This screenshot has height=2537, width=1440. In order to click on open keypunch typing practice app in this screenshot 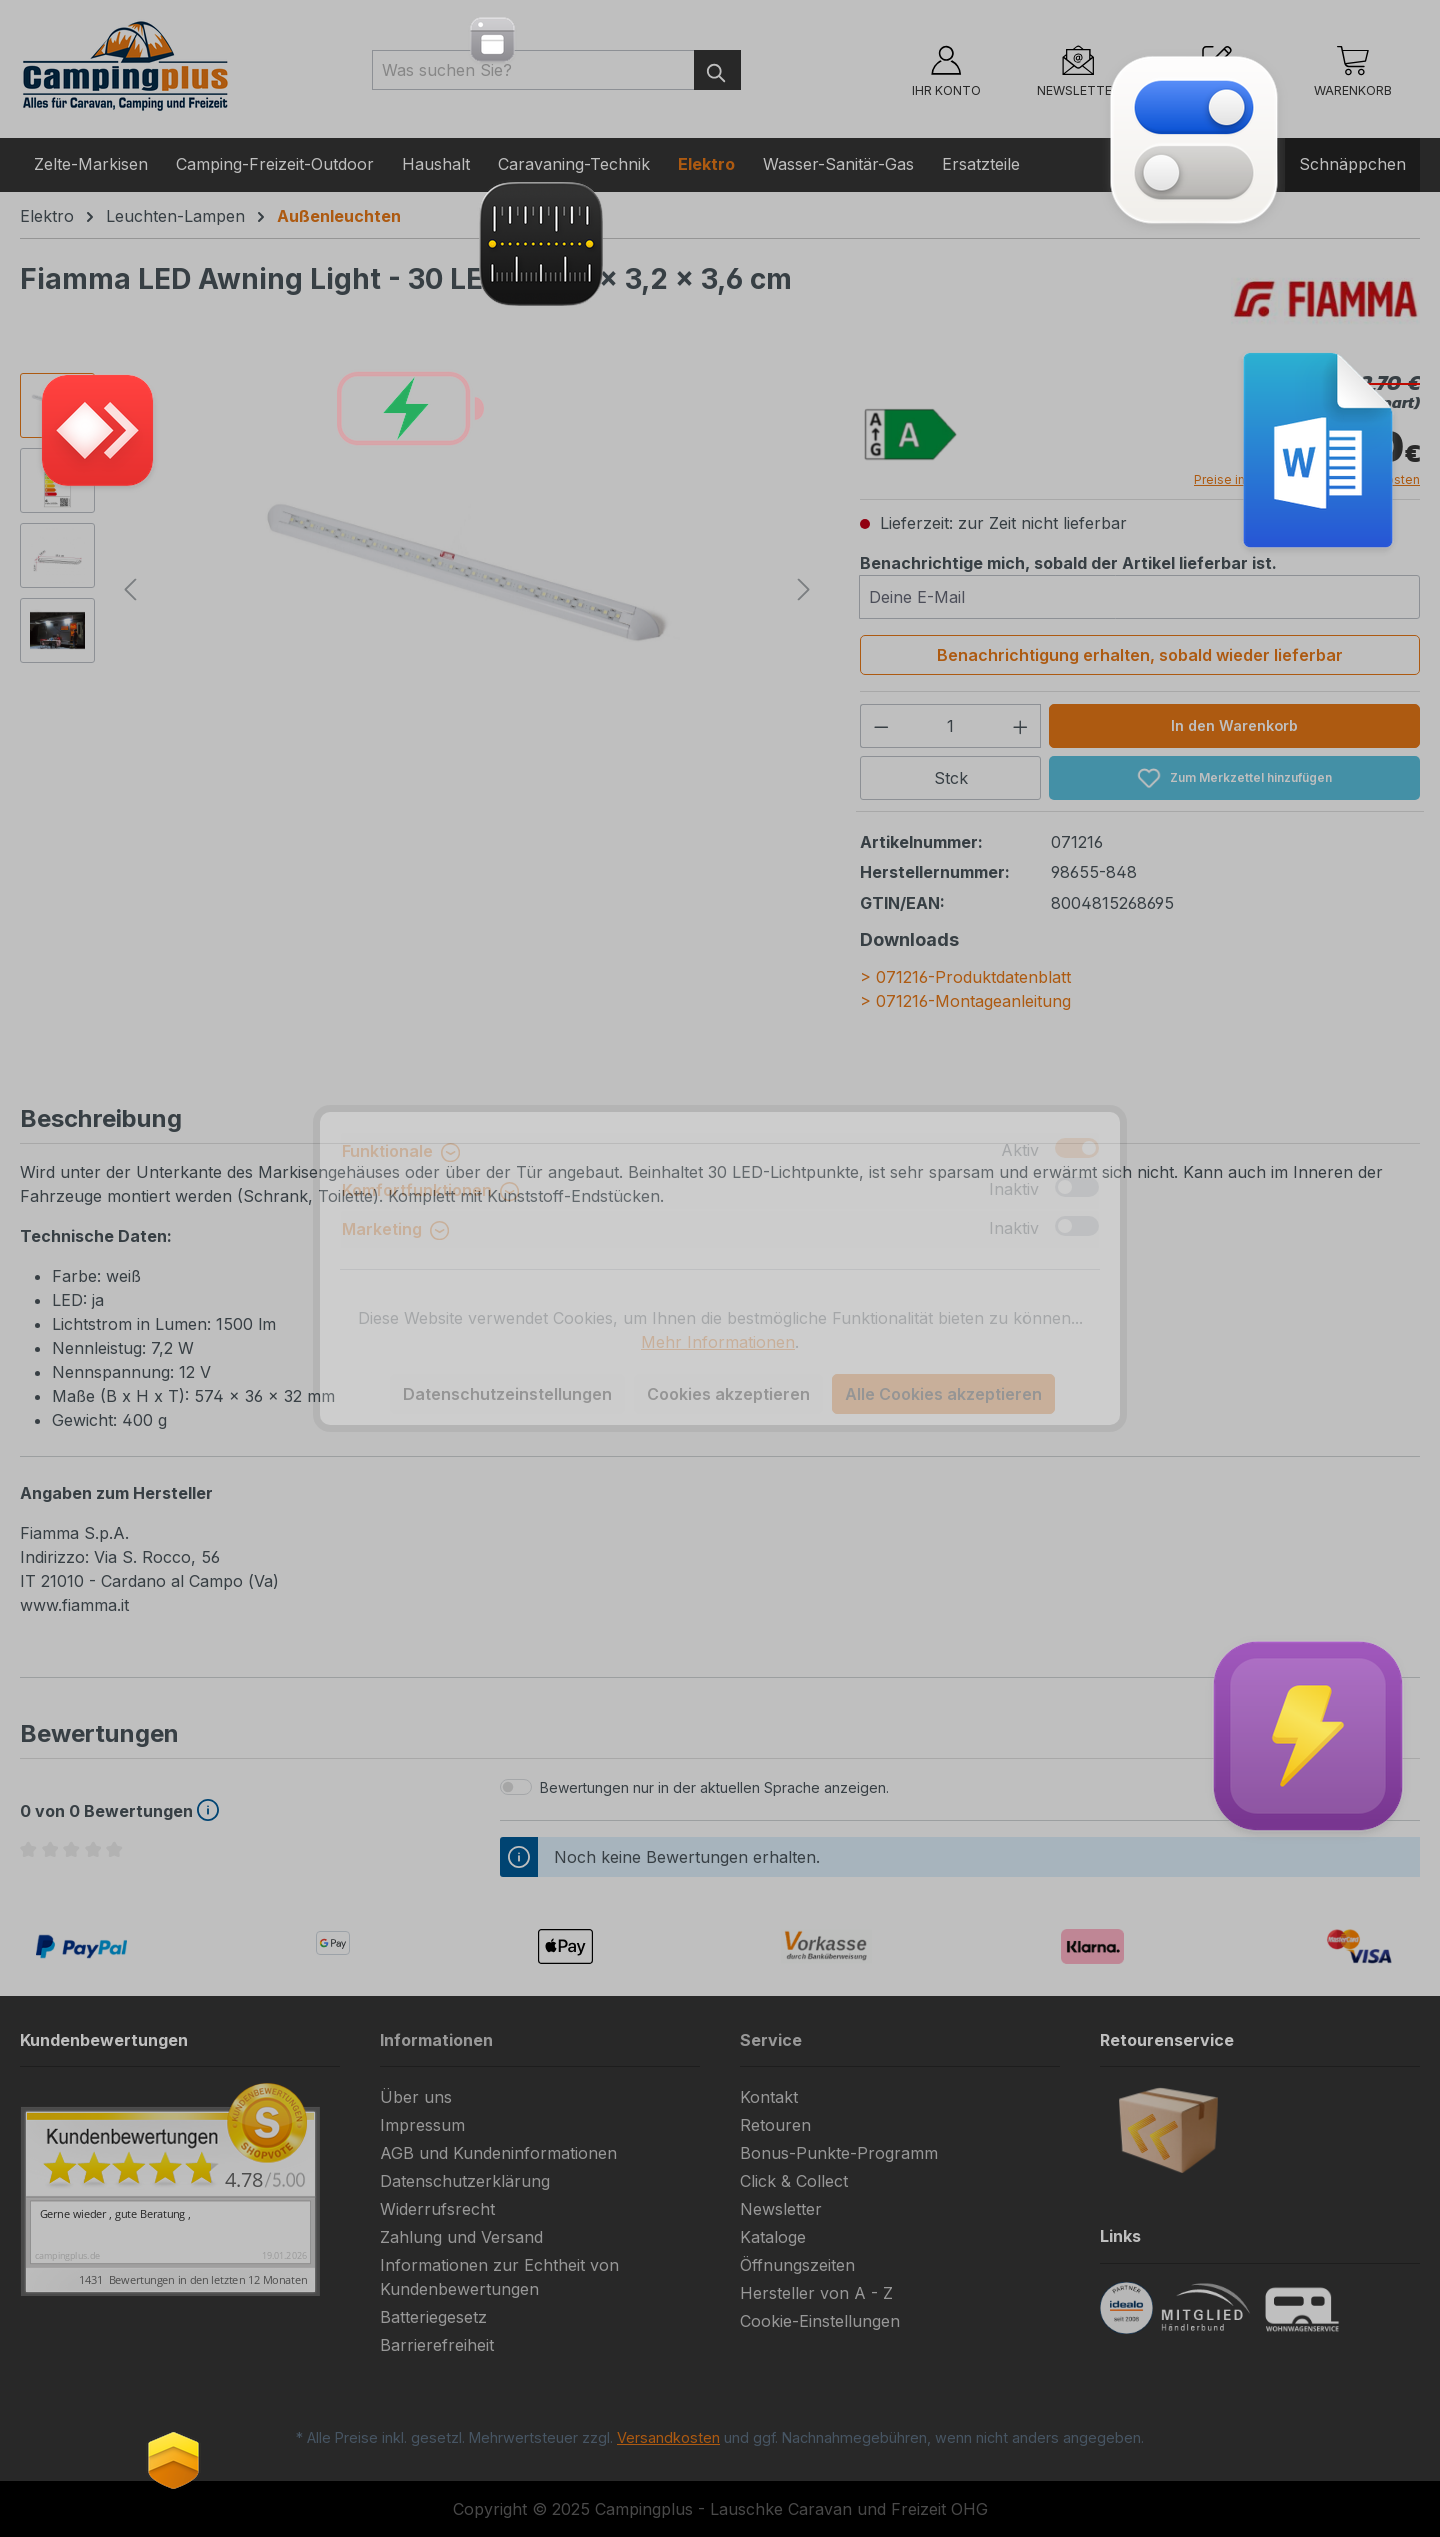, I will do `click(1308, 1736)`.